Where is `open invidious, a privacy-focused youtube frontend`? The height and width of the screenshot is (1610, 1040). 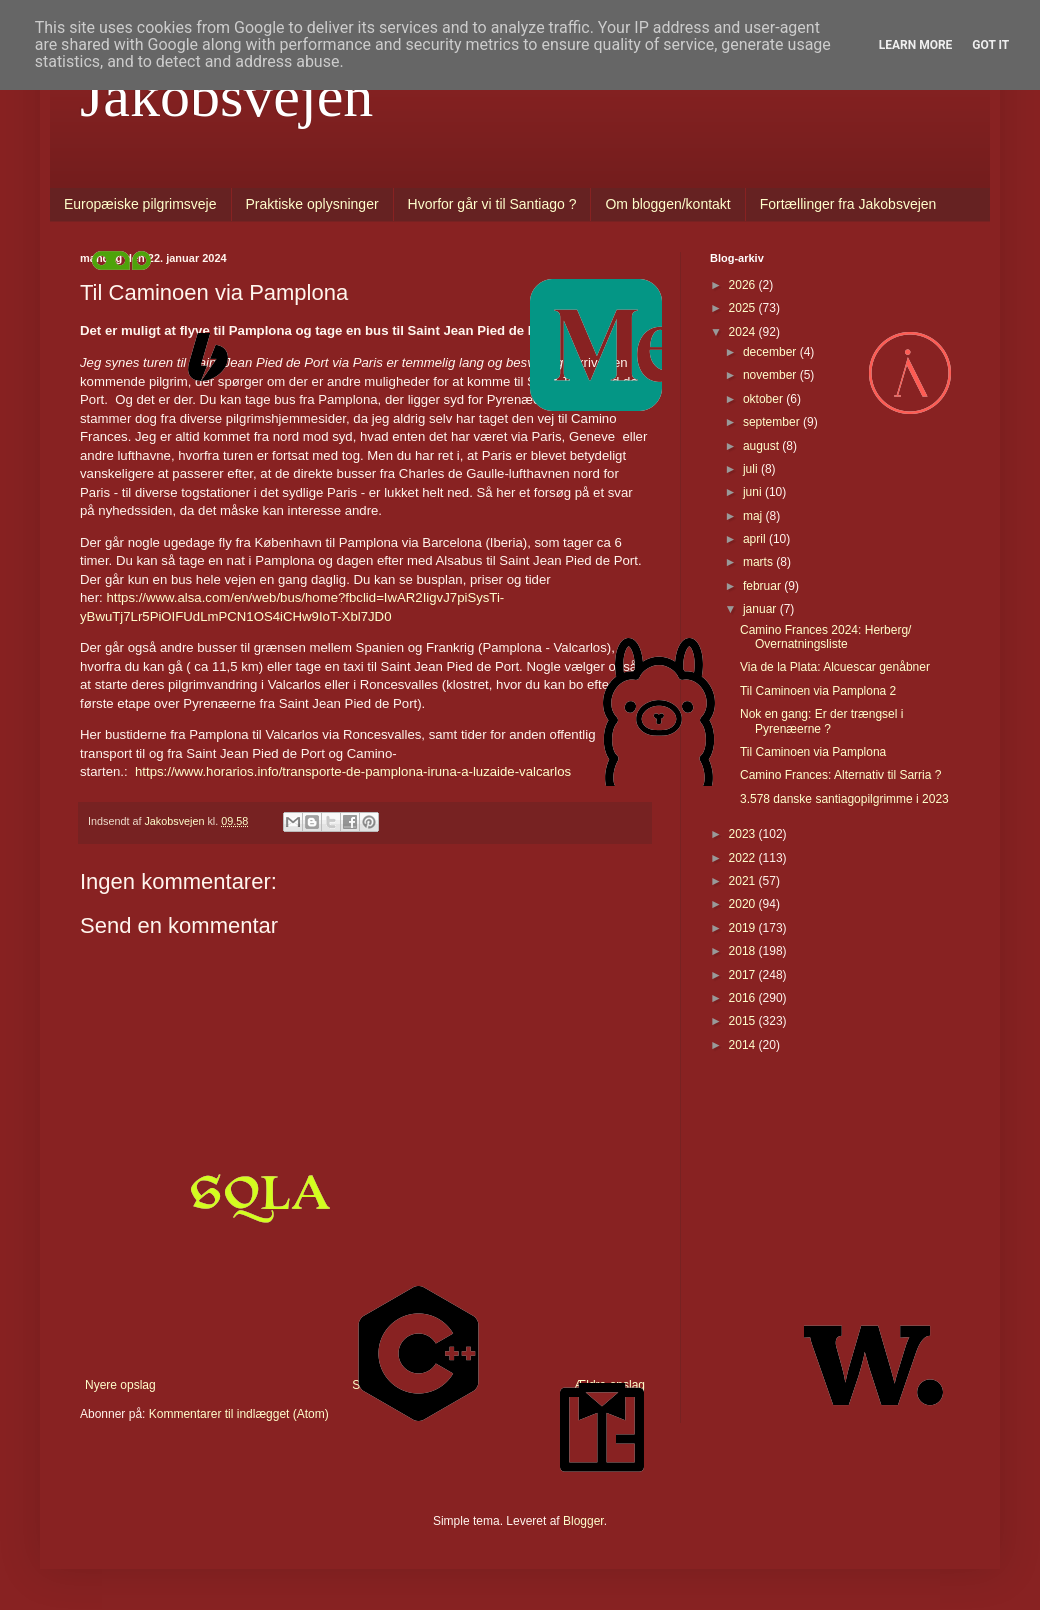
open invidious, a privacy-focused youtube frontend is located at coordinates (910, 373).